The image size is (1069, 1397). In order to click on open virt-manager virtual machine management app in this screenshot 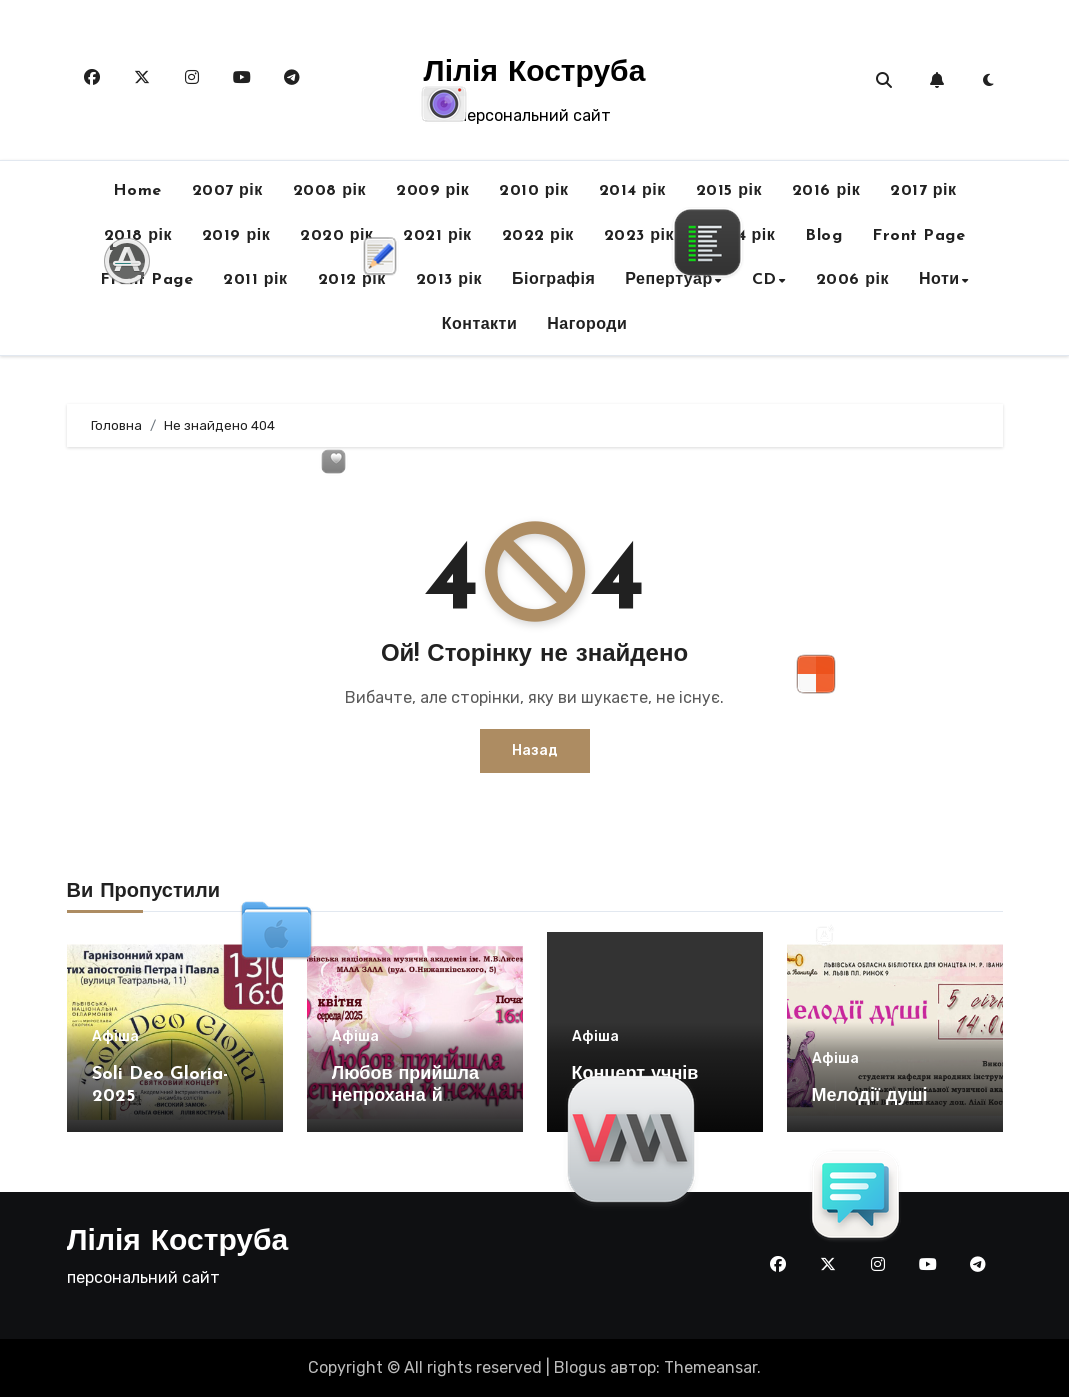, I will do `click(631, 1139)`.